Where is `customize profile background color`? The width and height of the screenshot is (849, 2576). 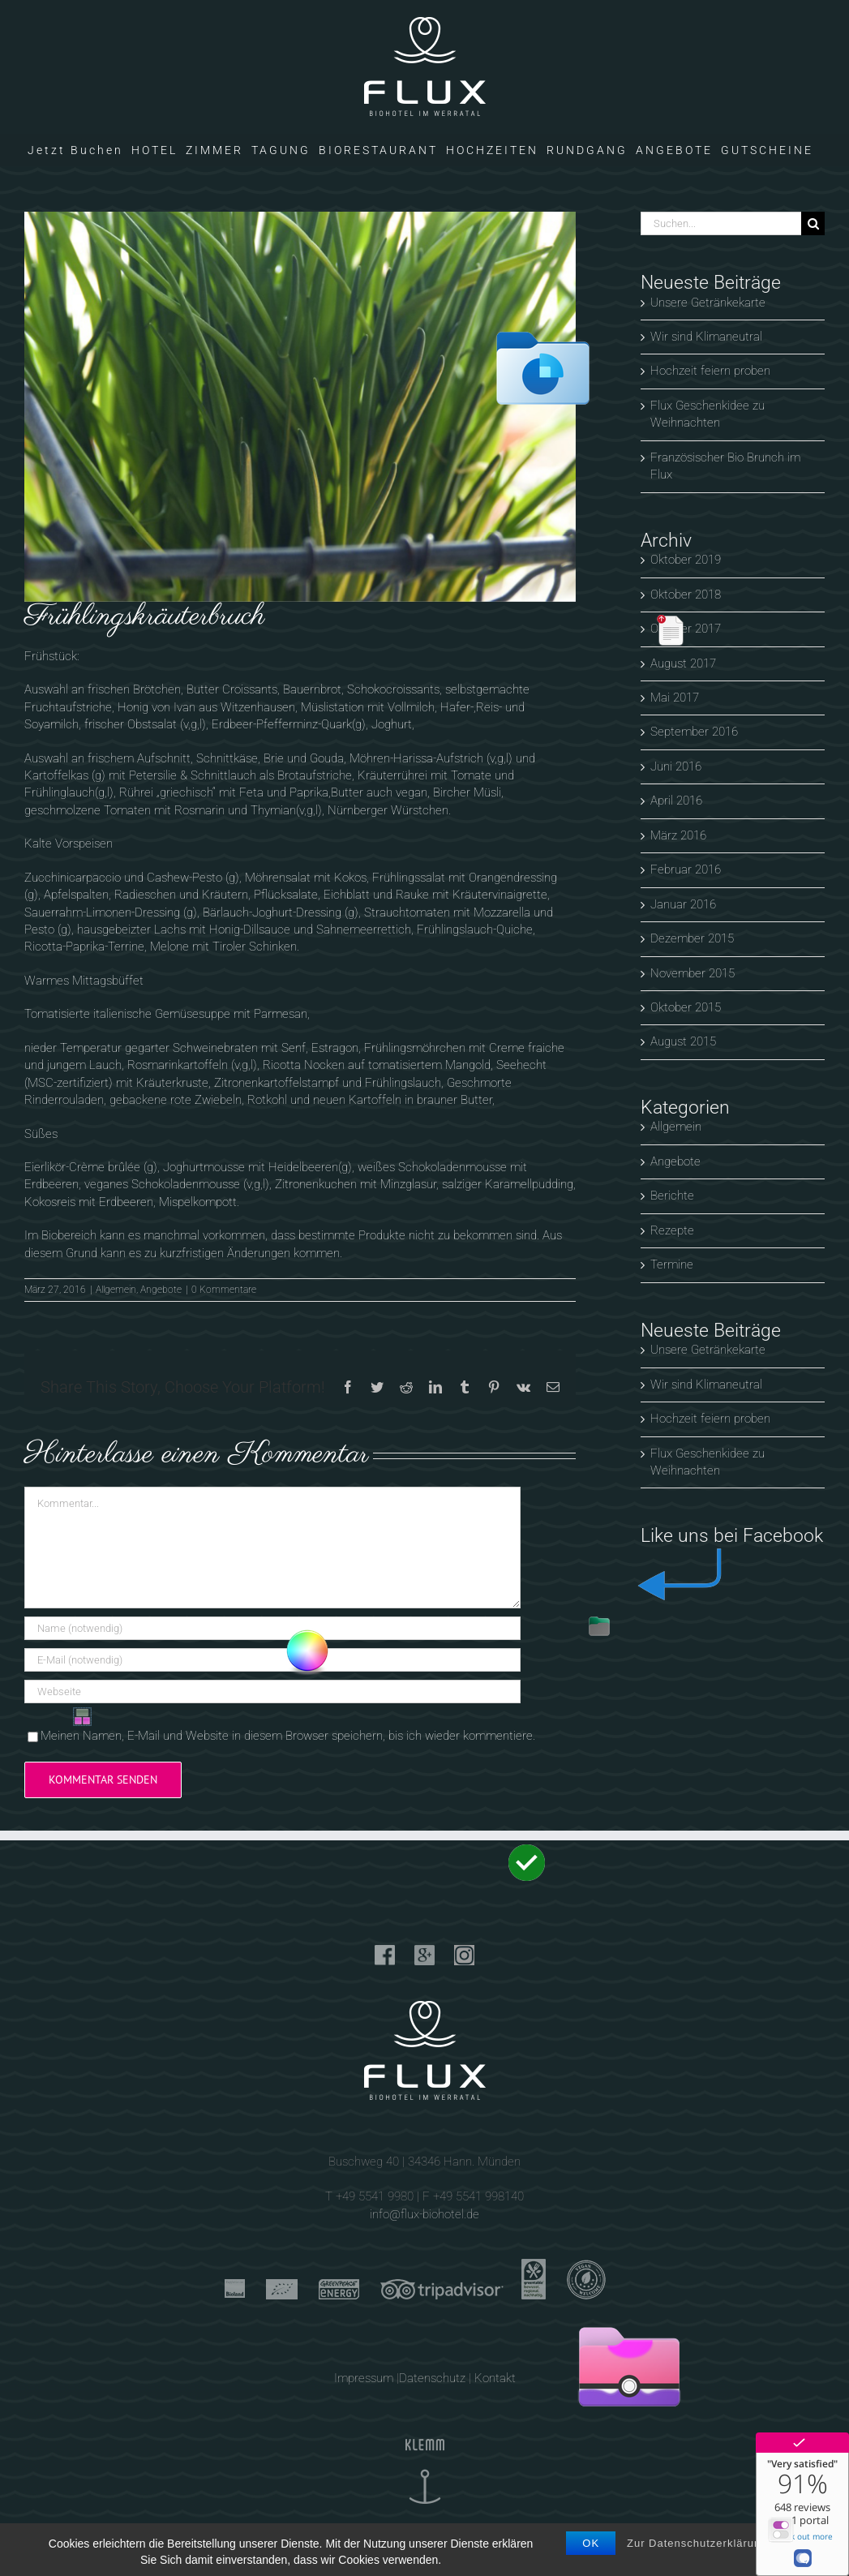 customize profile background color is located at coordinates (307, 1651).